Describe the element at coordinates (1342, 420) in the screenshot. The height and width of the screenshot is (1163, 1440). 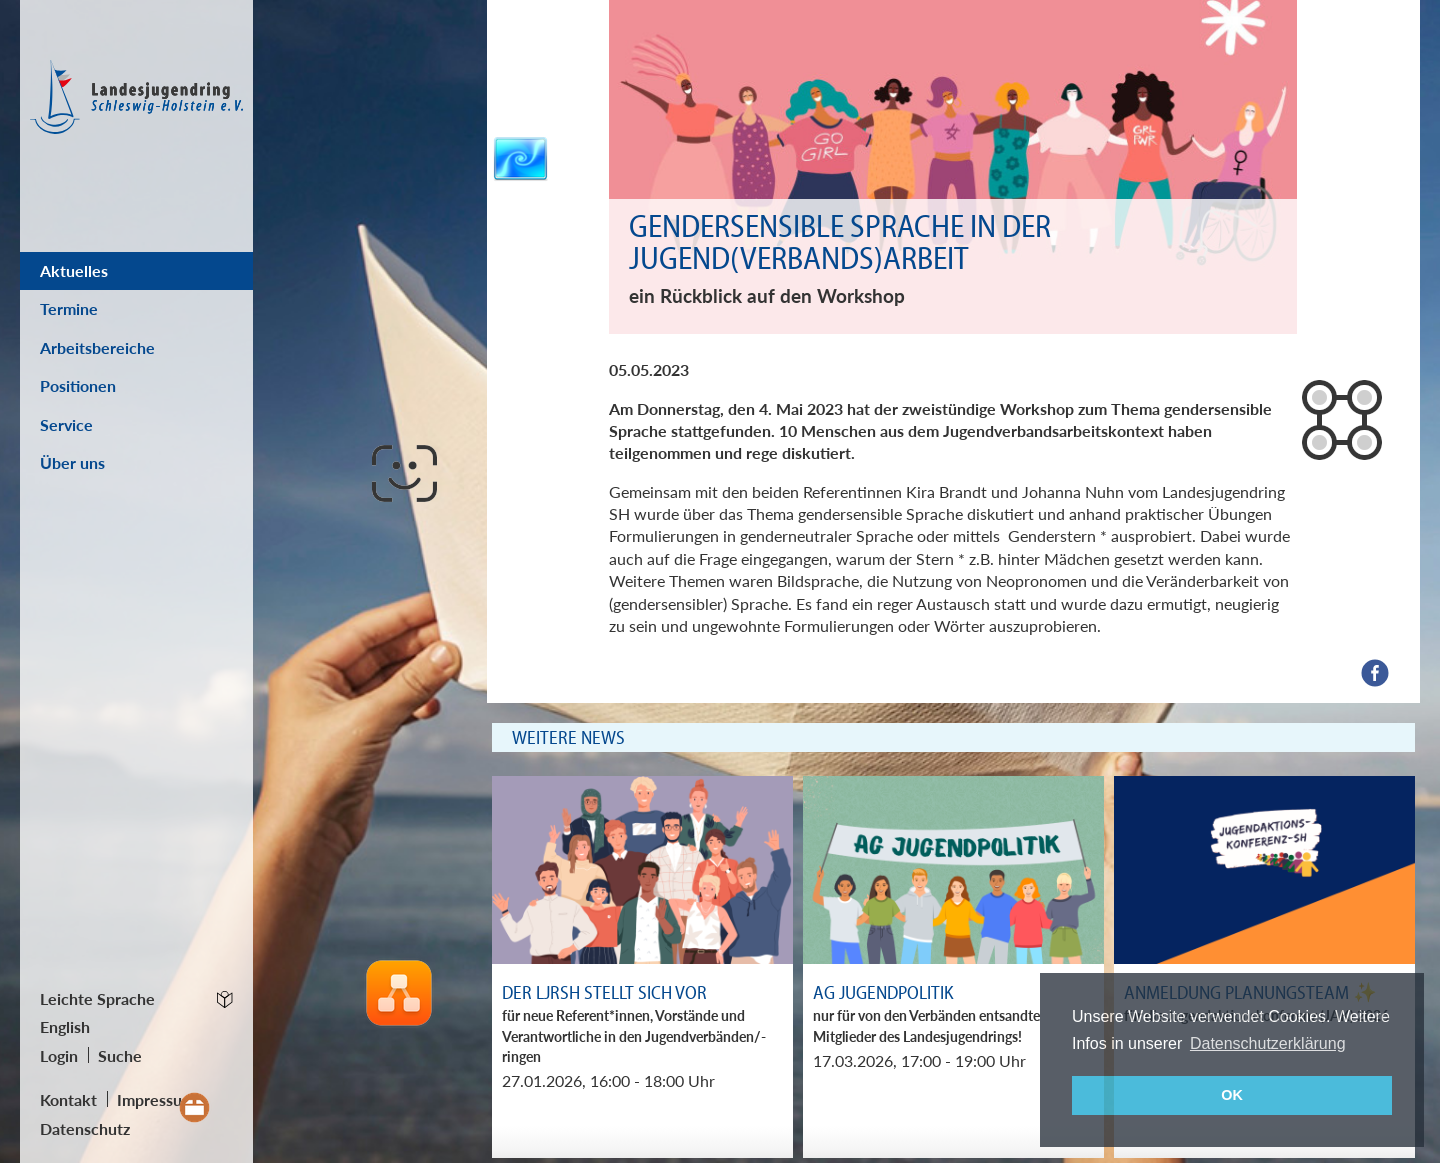
I see `configure hot corners behavior` at that location.